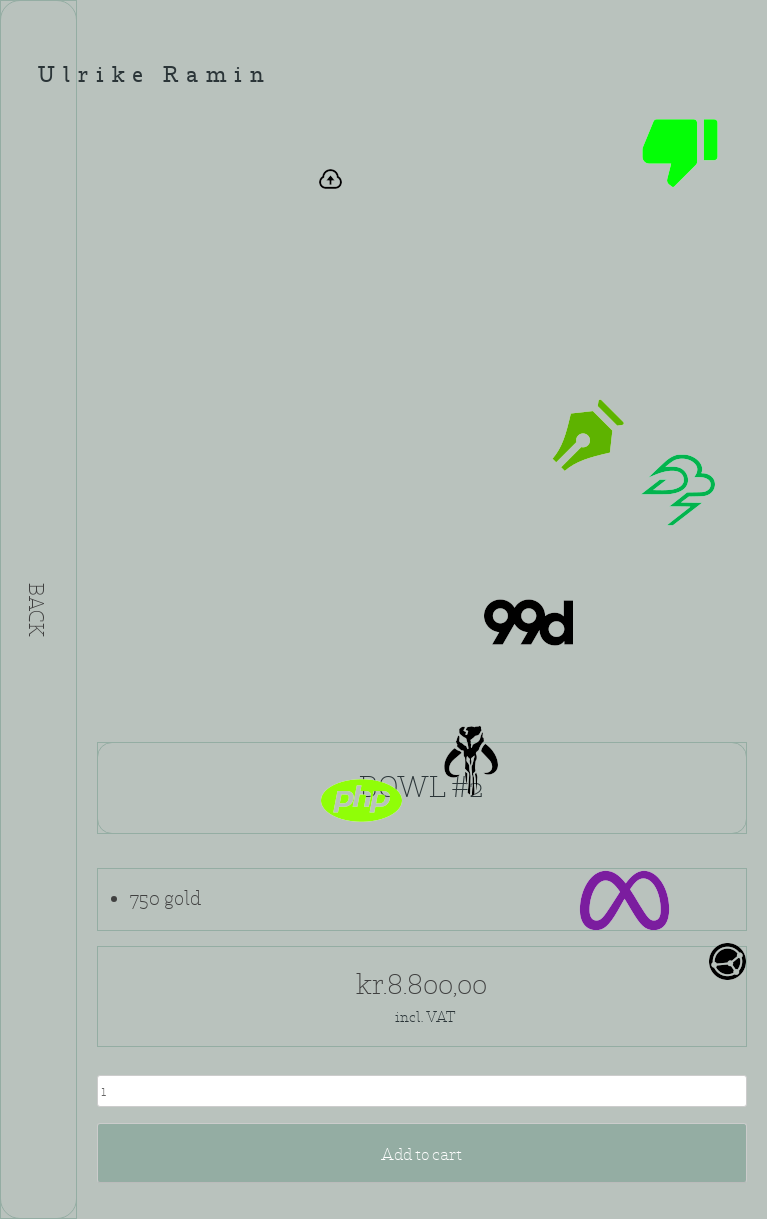 Image resolution: width=767 pixels, height=1219 pixels. Describe the element at coordinates (680, 150) in the screenshot. I see `dislike or downvote content` at that location.